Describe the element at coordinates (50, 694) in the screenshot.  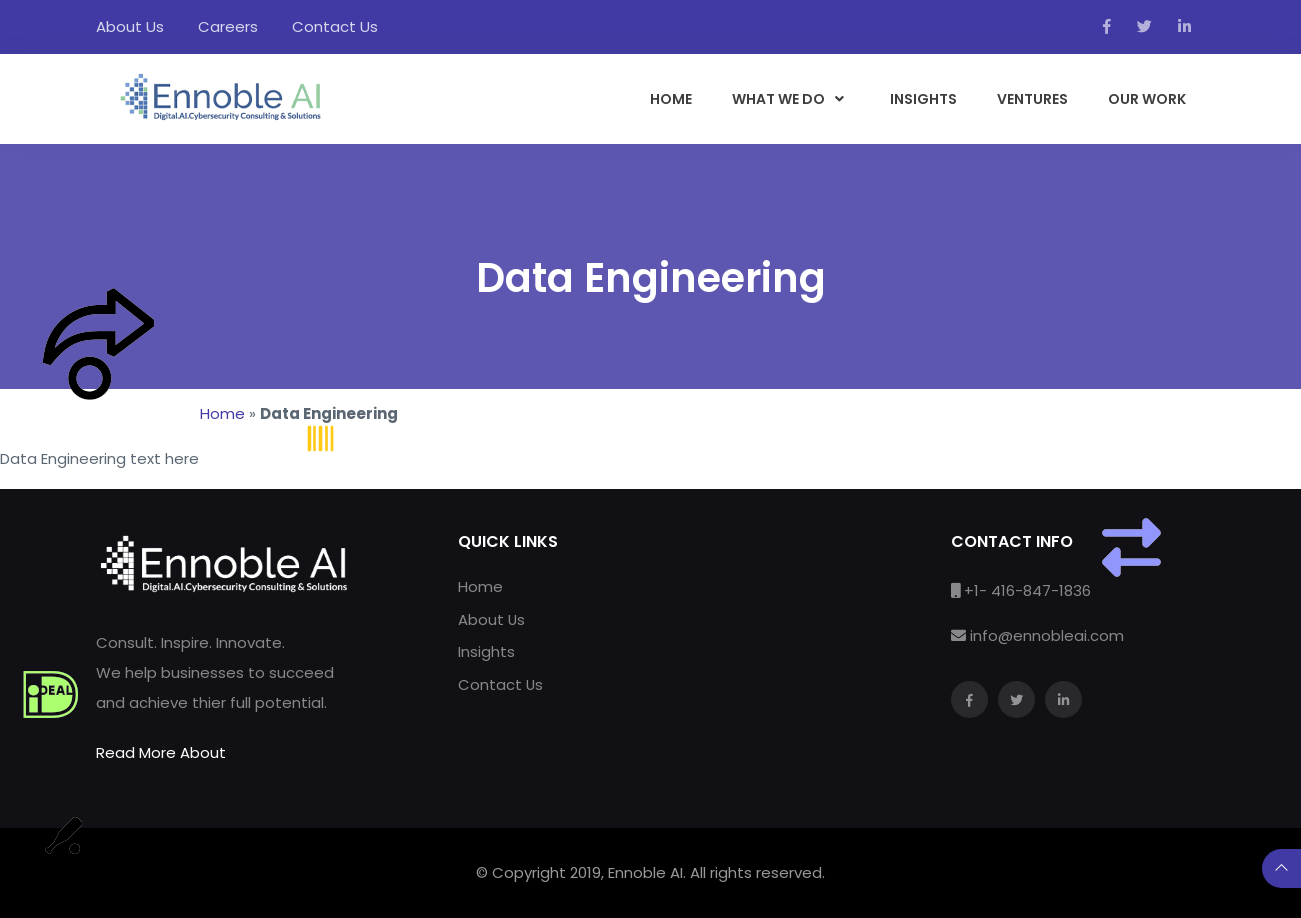
I see `pay with iDEAL payment method` at that location.